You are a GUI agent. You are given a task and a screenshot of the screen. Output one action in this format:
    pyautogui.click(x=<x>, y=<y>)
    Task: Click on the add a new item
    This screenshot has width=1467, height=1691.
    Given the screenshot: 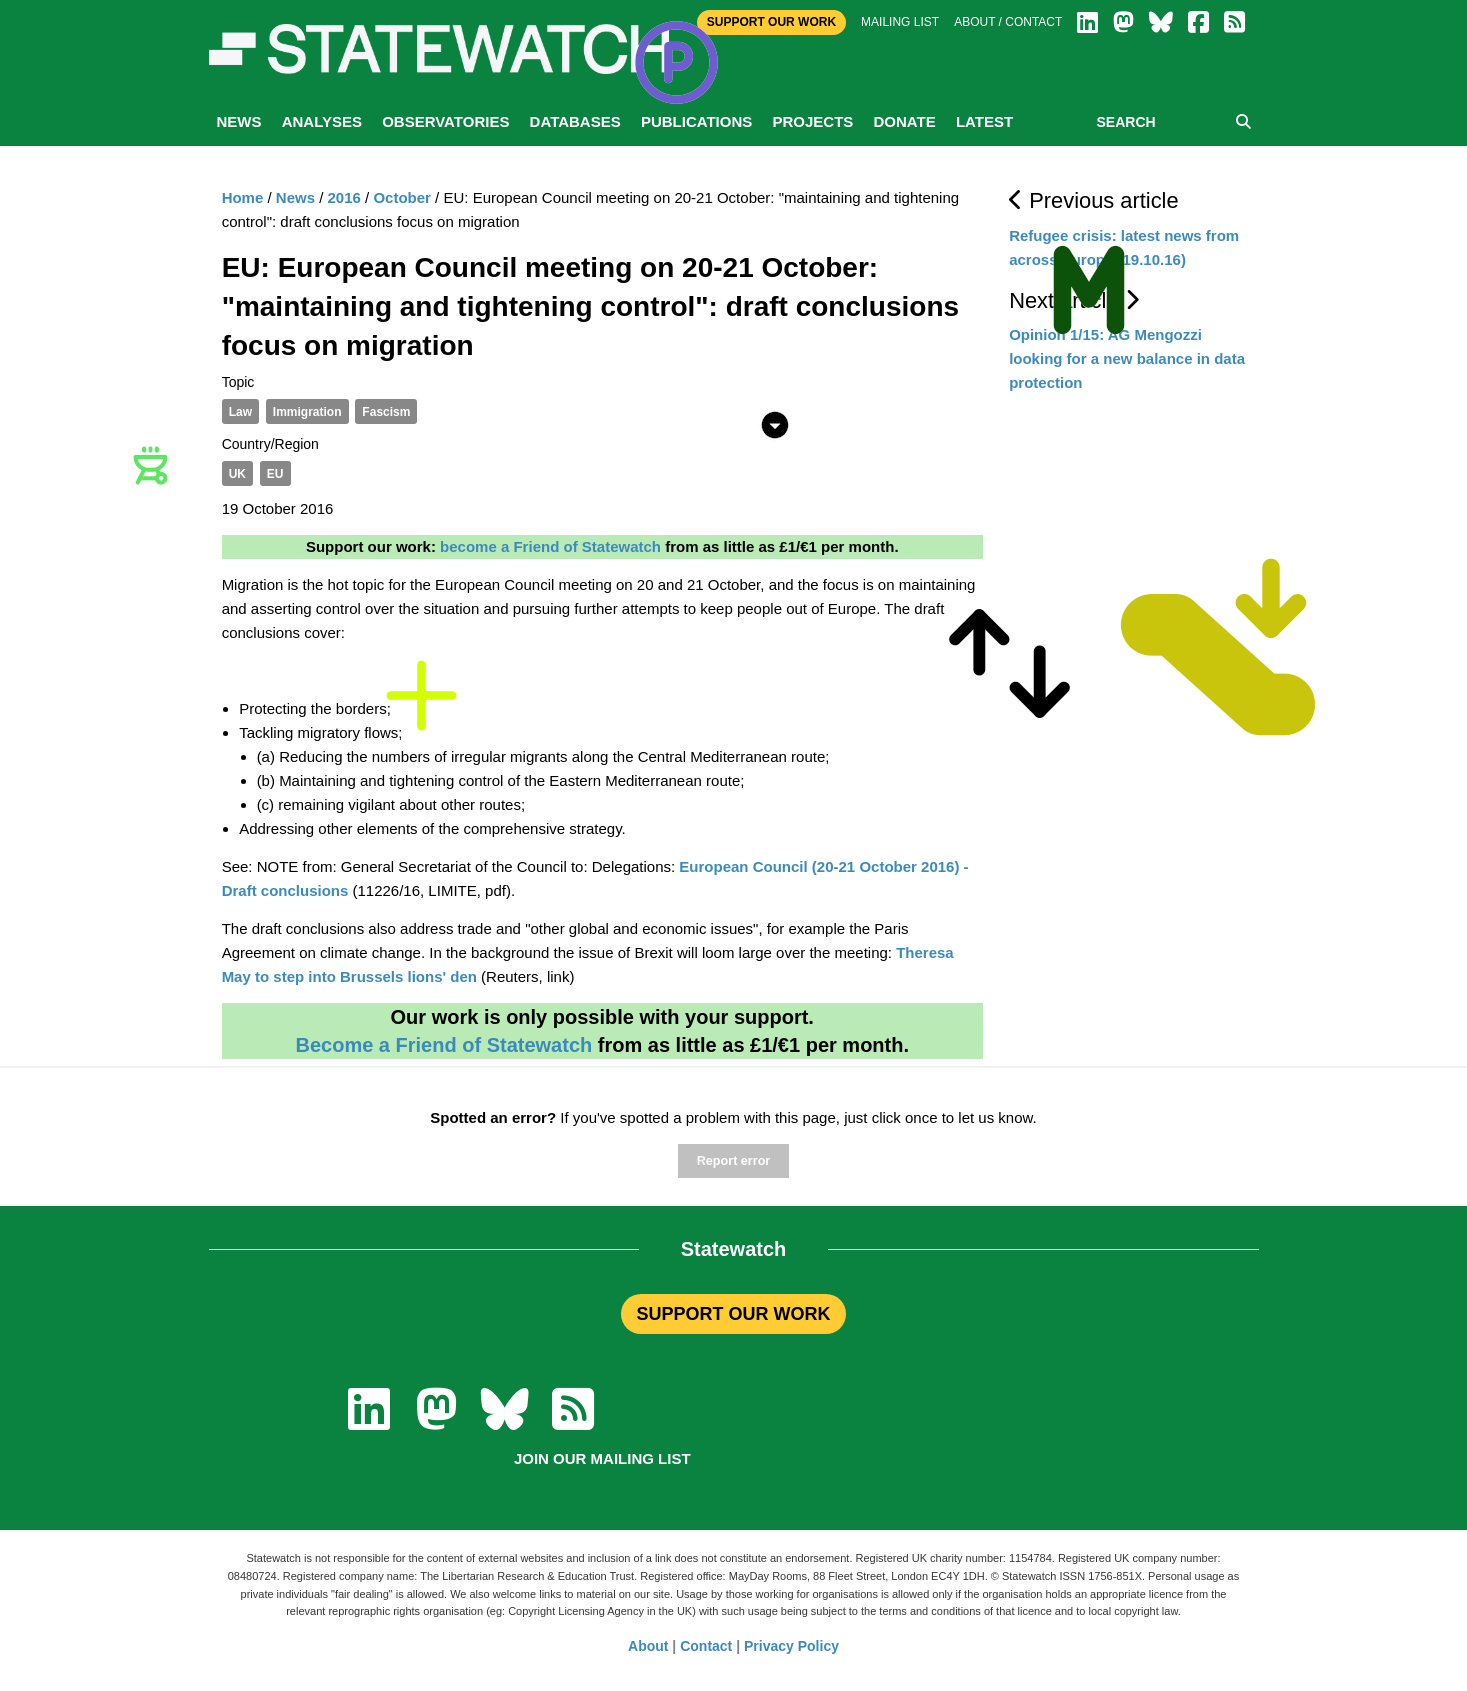 What is the action you would take?
    pyautogui.click(x=421, y=695)
    